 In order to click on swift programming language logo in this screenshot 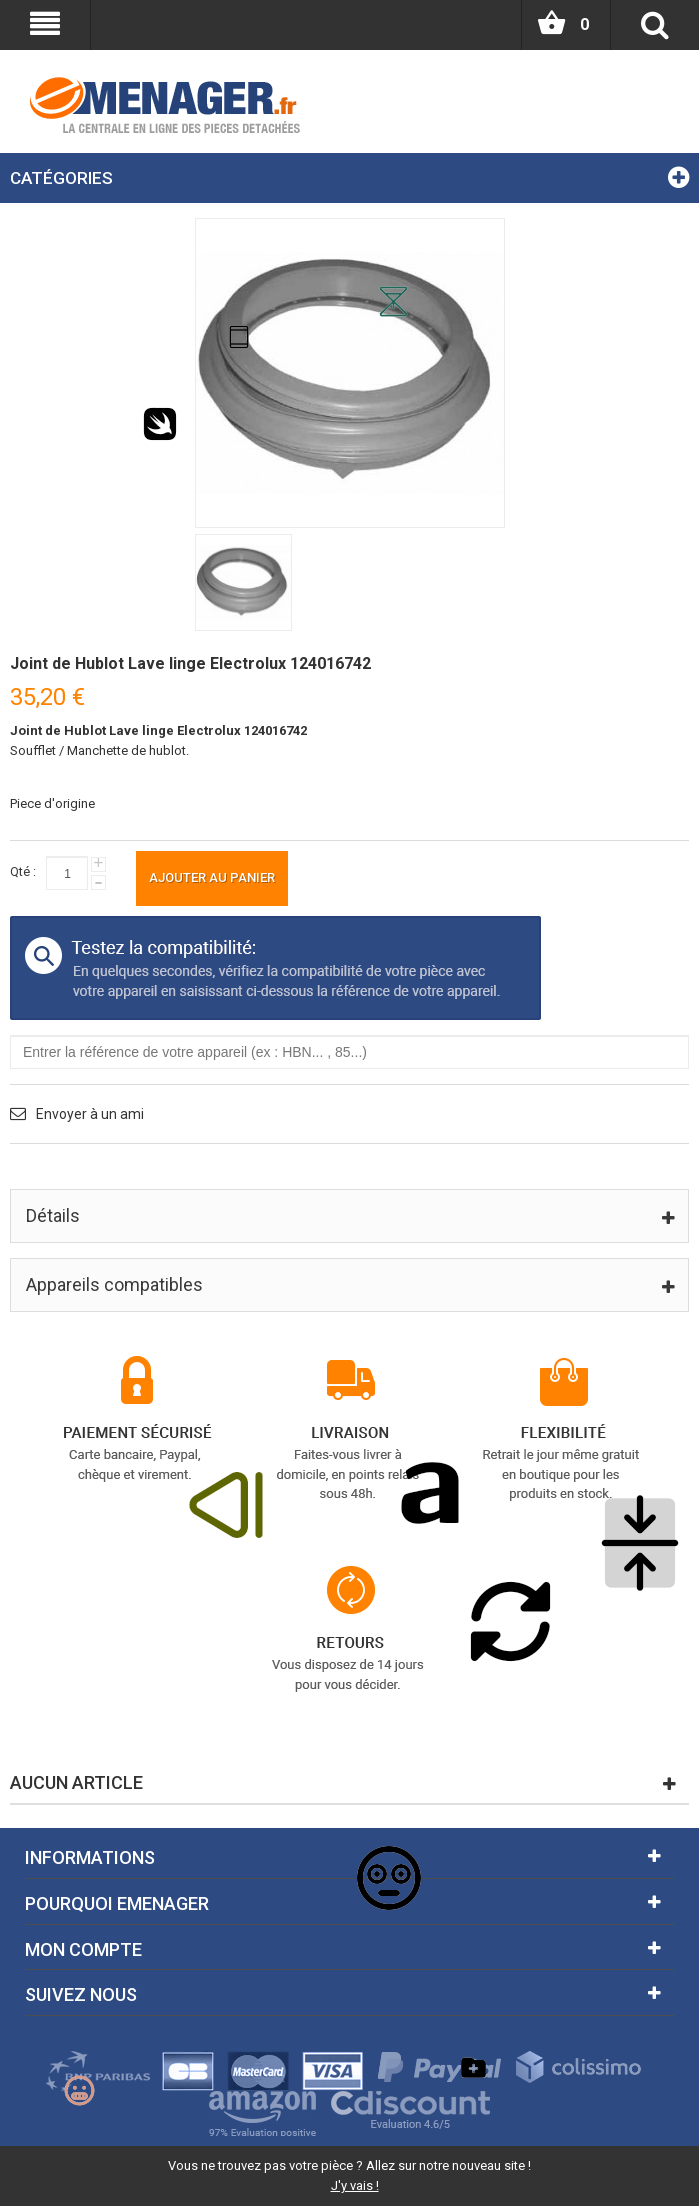, I will do `click(160, 424)`.